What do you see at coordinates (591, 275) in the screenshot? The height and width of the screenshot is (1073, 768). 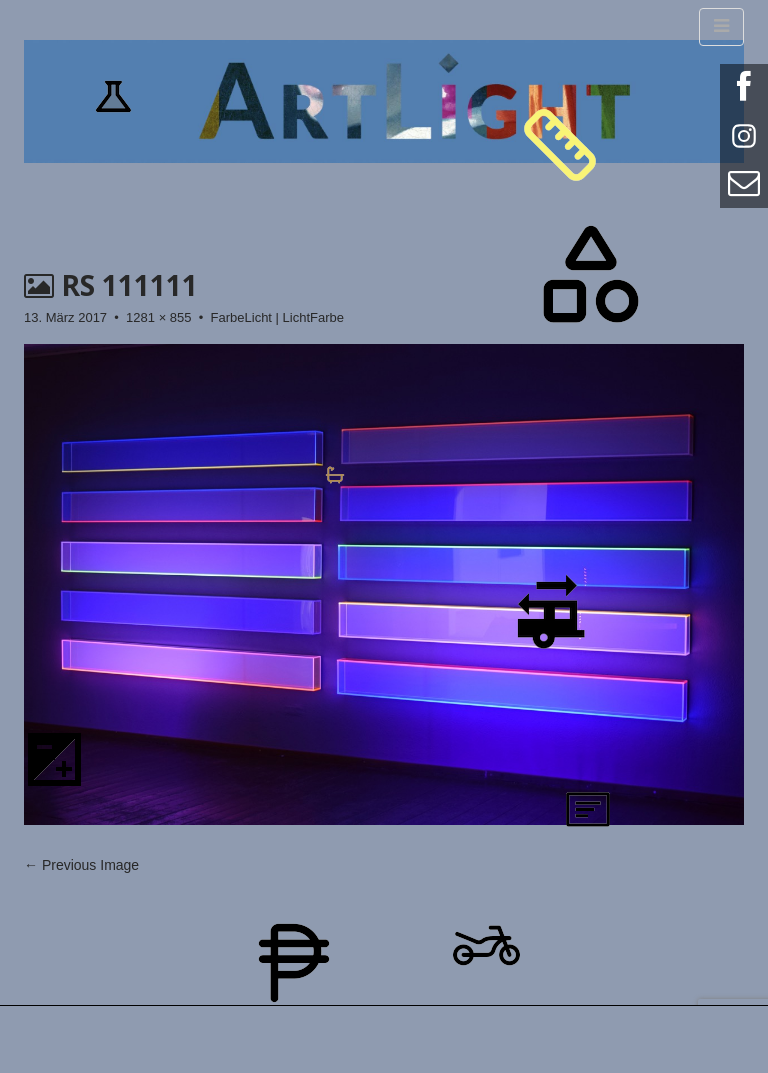 I see `access shape tools or drawing options` at bounding box center [591, 275].